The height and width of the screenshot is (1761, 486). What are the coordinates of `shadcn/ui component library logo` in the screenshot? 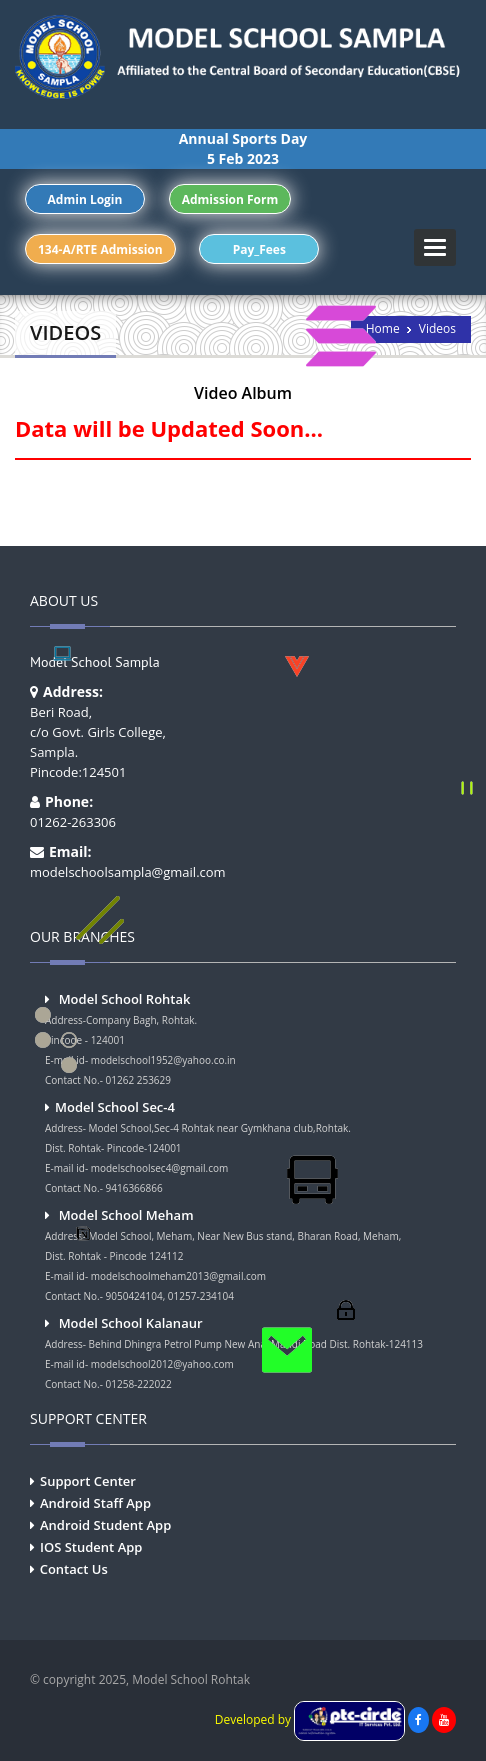 It's located at (100, 920).